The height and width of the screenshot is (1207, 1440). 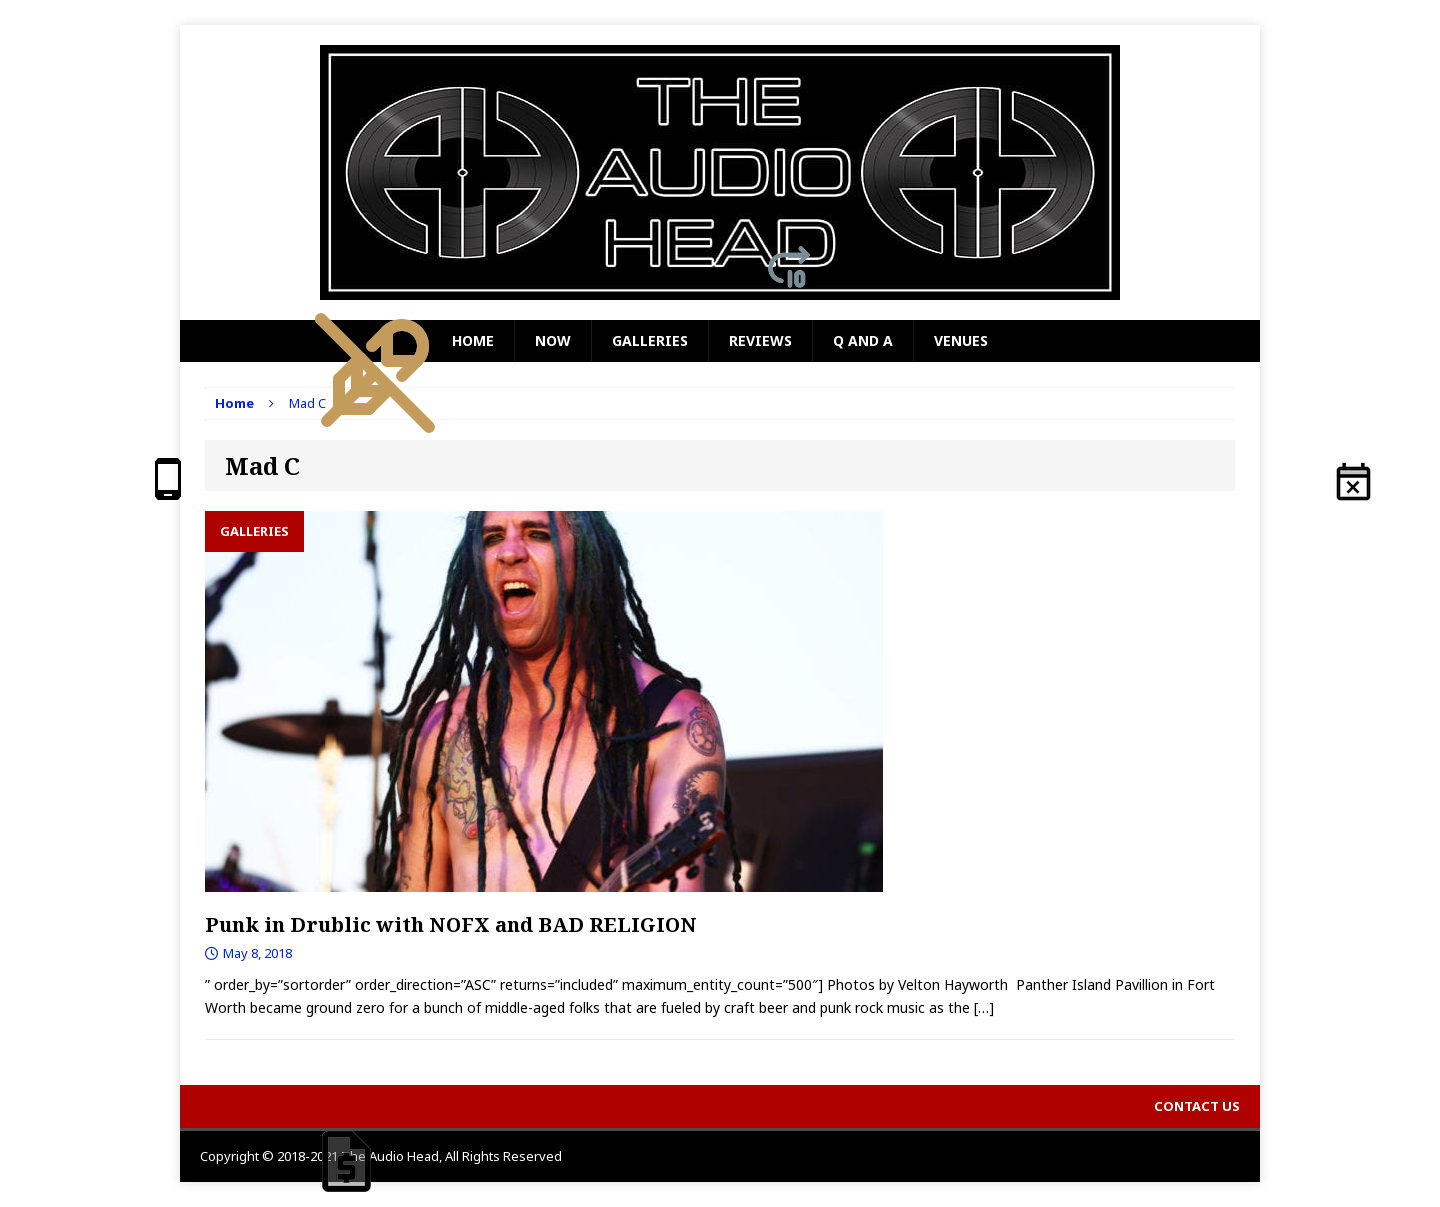 What do you see at coordinates (1353, 483) in the screenshot?
I see `indicates a busy or unavailable event` at bounding box center [1353, 483].